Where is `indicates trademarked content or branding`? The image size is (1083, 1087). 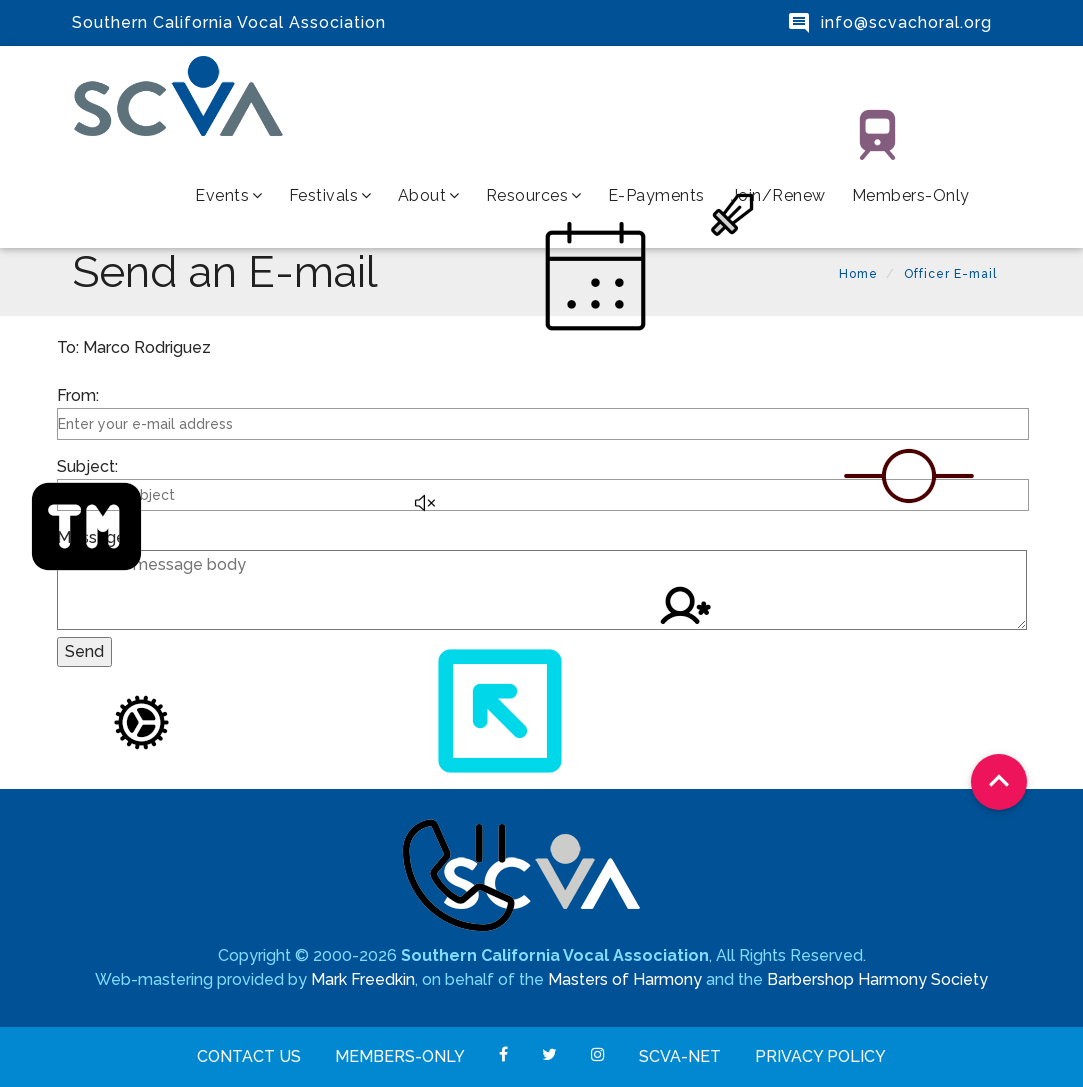 indicates trademarked content or branding is located at coordinates (86, 526).